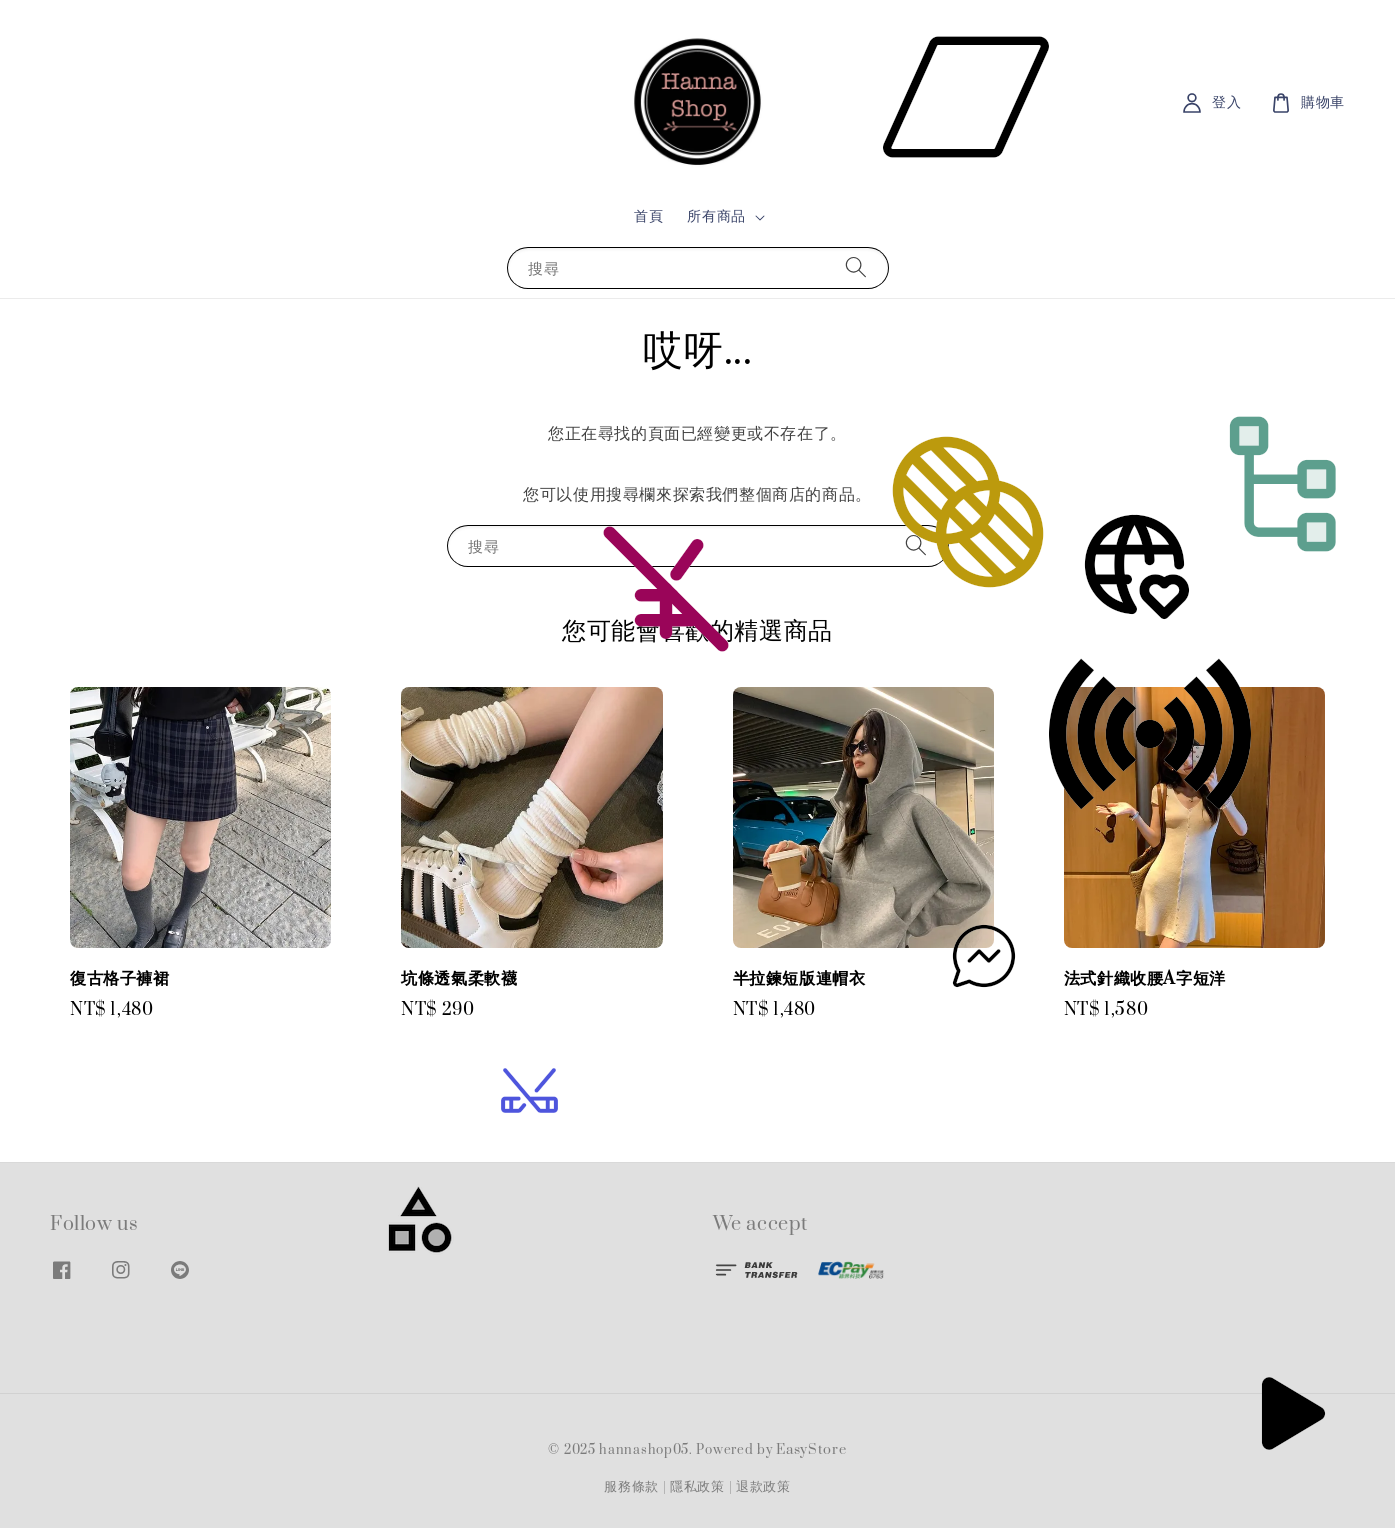 The width and height of the screenshot is (1395, 1528). Describe the element at coordinates (1278, 484) in the screenshot. I see `view hierarchical folder structure` at that location.